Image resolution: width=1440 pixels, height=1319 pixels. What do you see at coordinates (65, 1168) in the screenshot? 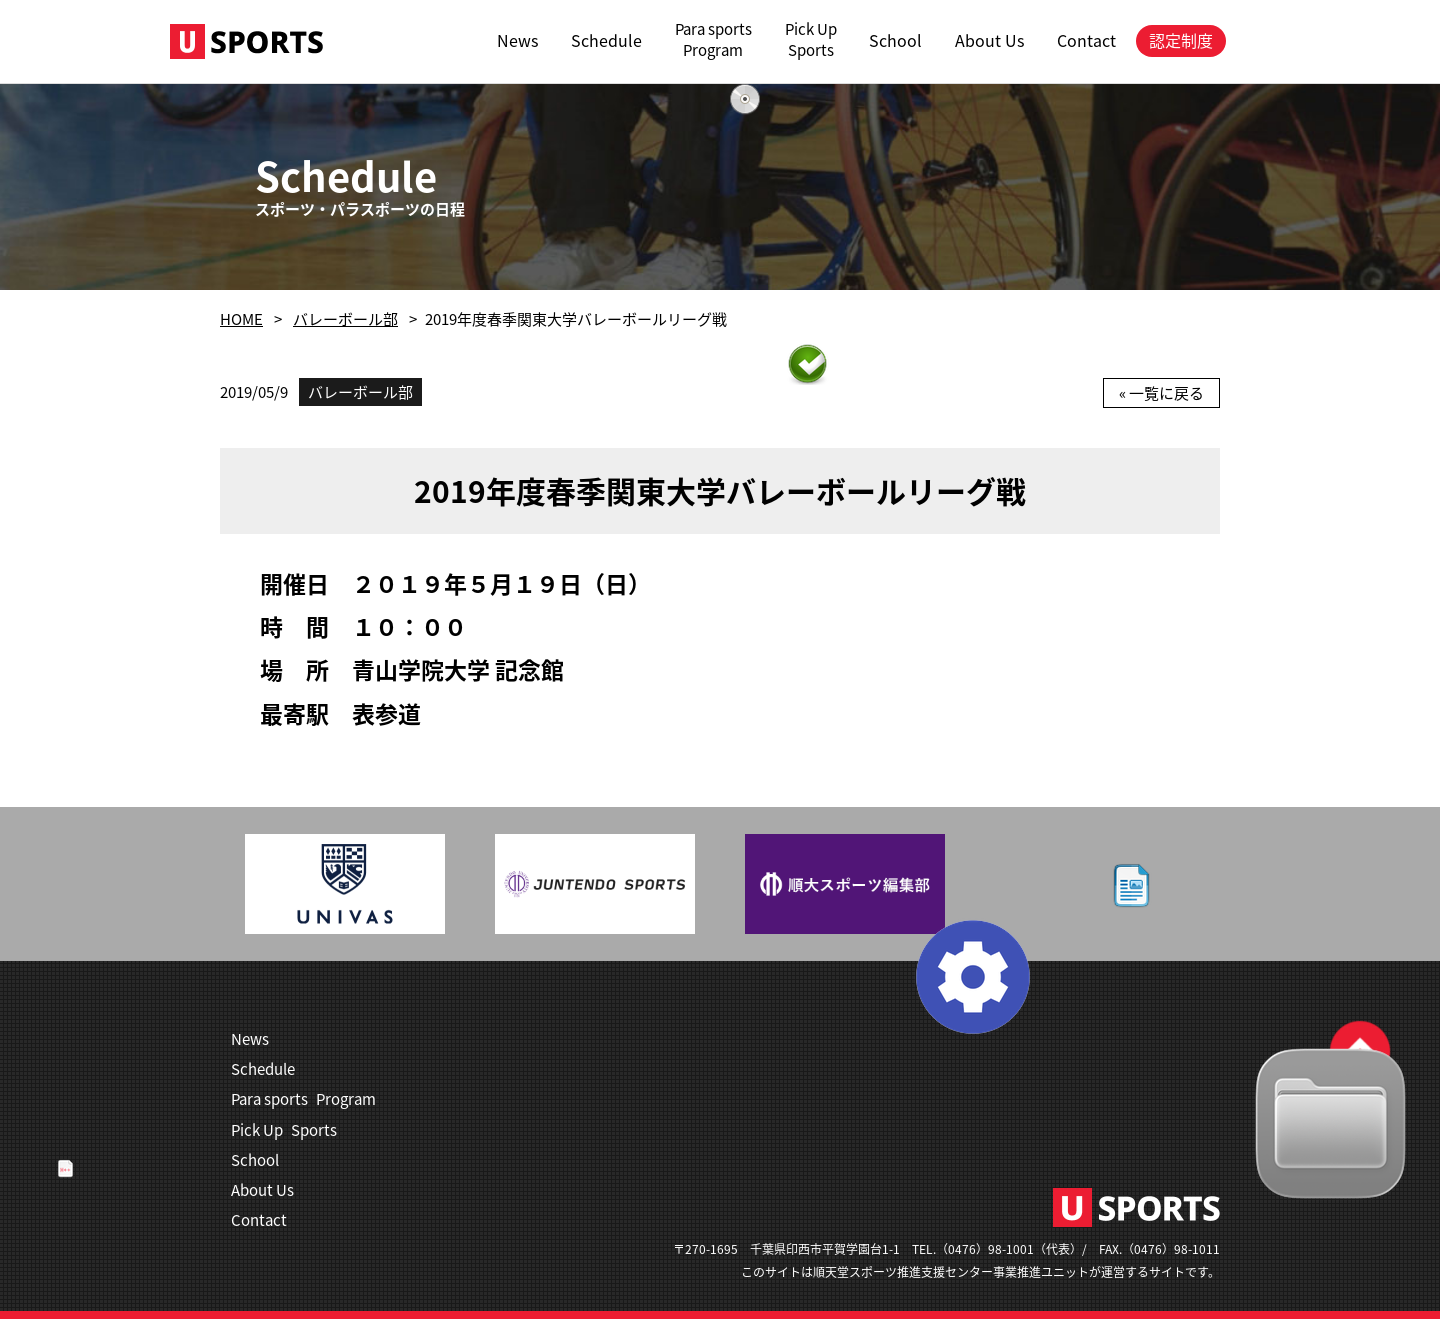
I see `a C++ header file` at bounding box center [65, 1168].